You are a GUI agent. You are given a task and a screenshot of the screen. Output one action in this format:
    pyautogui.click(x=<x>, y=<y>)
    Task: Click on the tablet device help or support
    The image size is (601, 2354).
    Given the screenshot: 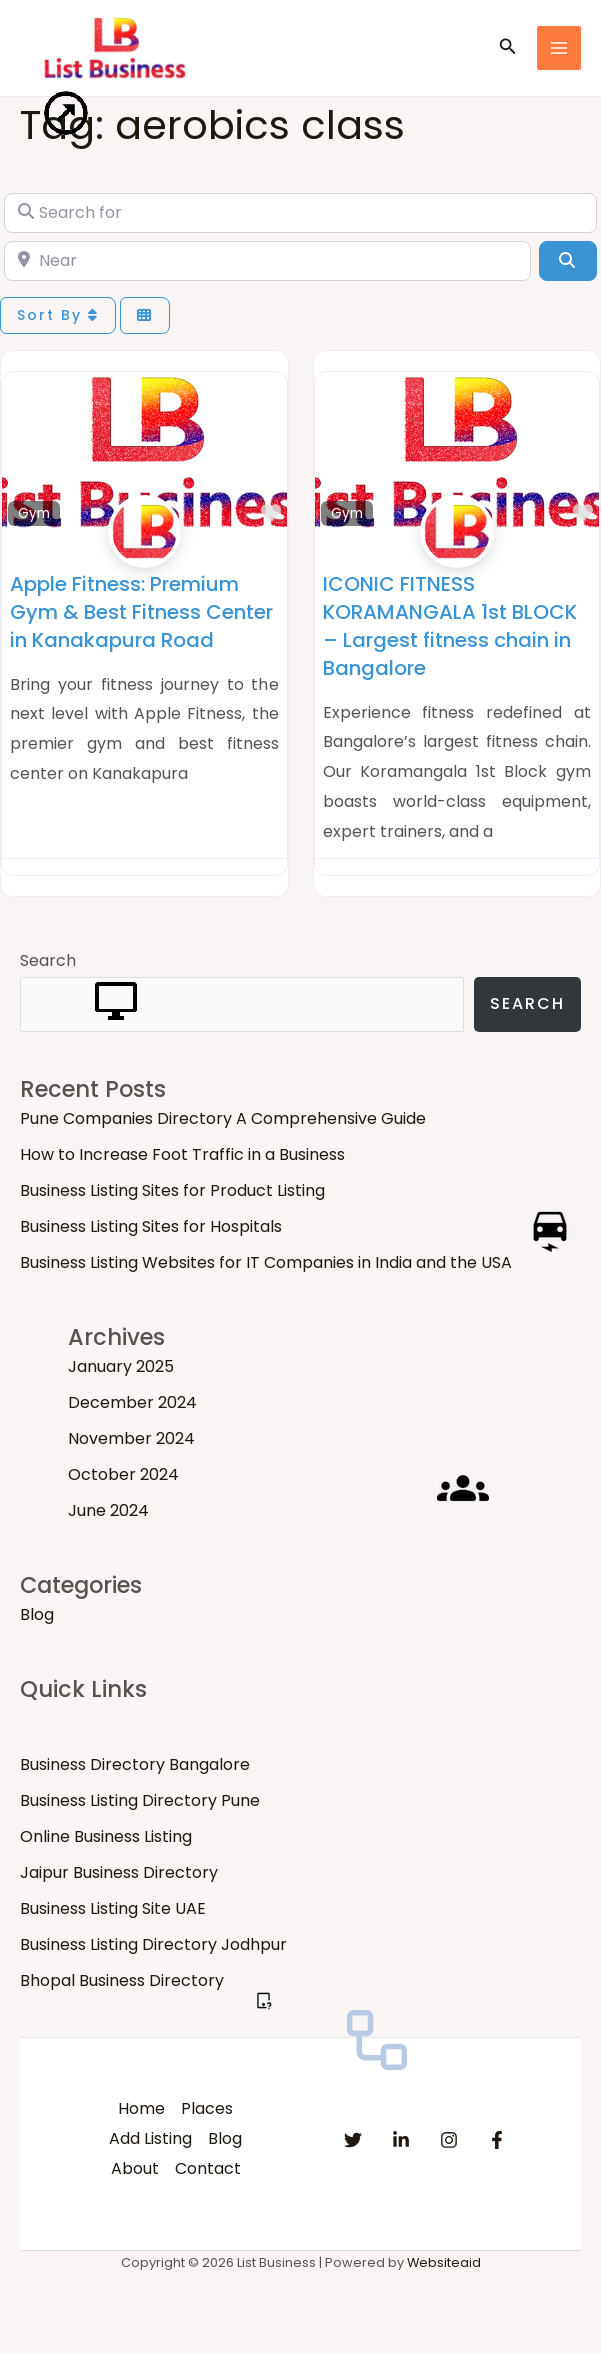 What is the action you would take?
    pyautogui.click(x=263, y=2000)
    